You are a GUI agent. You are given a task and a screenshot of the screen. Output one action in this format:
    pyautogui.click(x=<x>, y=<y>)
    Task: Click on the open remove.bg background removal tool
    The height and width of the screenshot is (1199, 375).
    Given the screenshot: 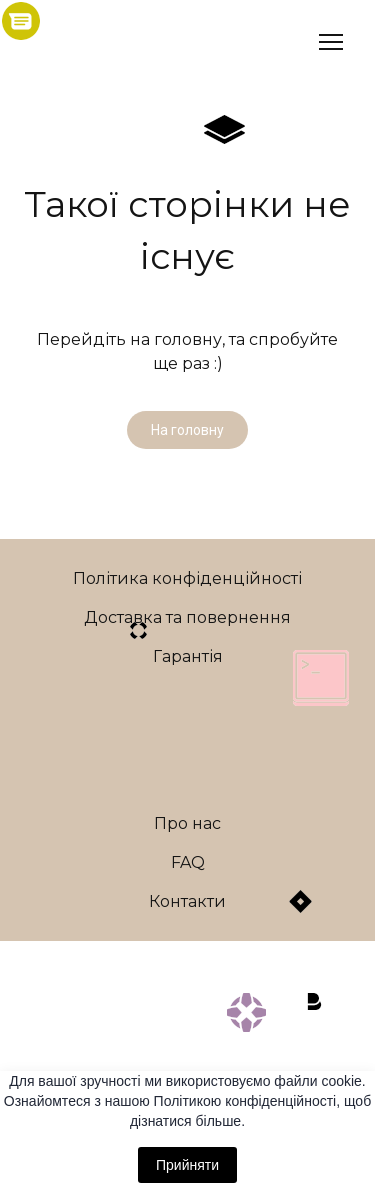 What is the action you would take?
    pyautogui.click(x=224, y=129)
    